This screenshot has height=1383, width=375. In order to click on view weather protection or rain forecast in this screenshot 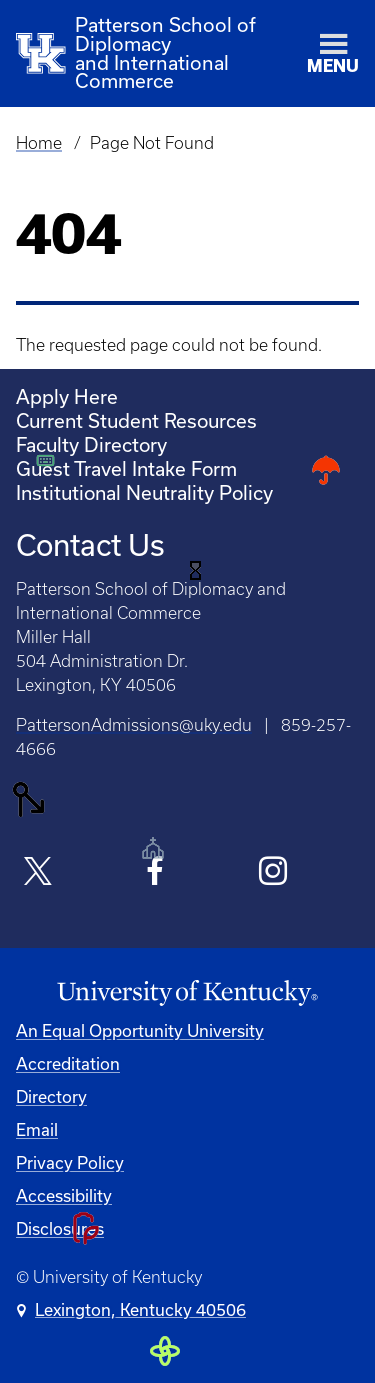, I will do `click(326, 471)`.